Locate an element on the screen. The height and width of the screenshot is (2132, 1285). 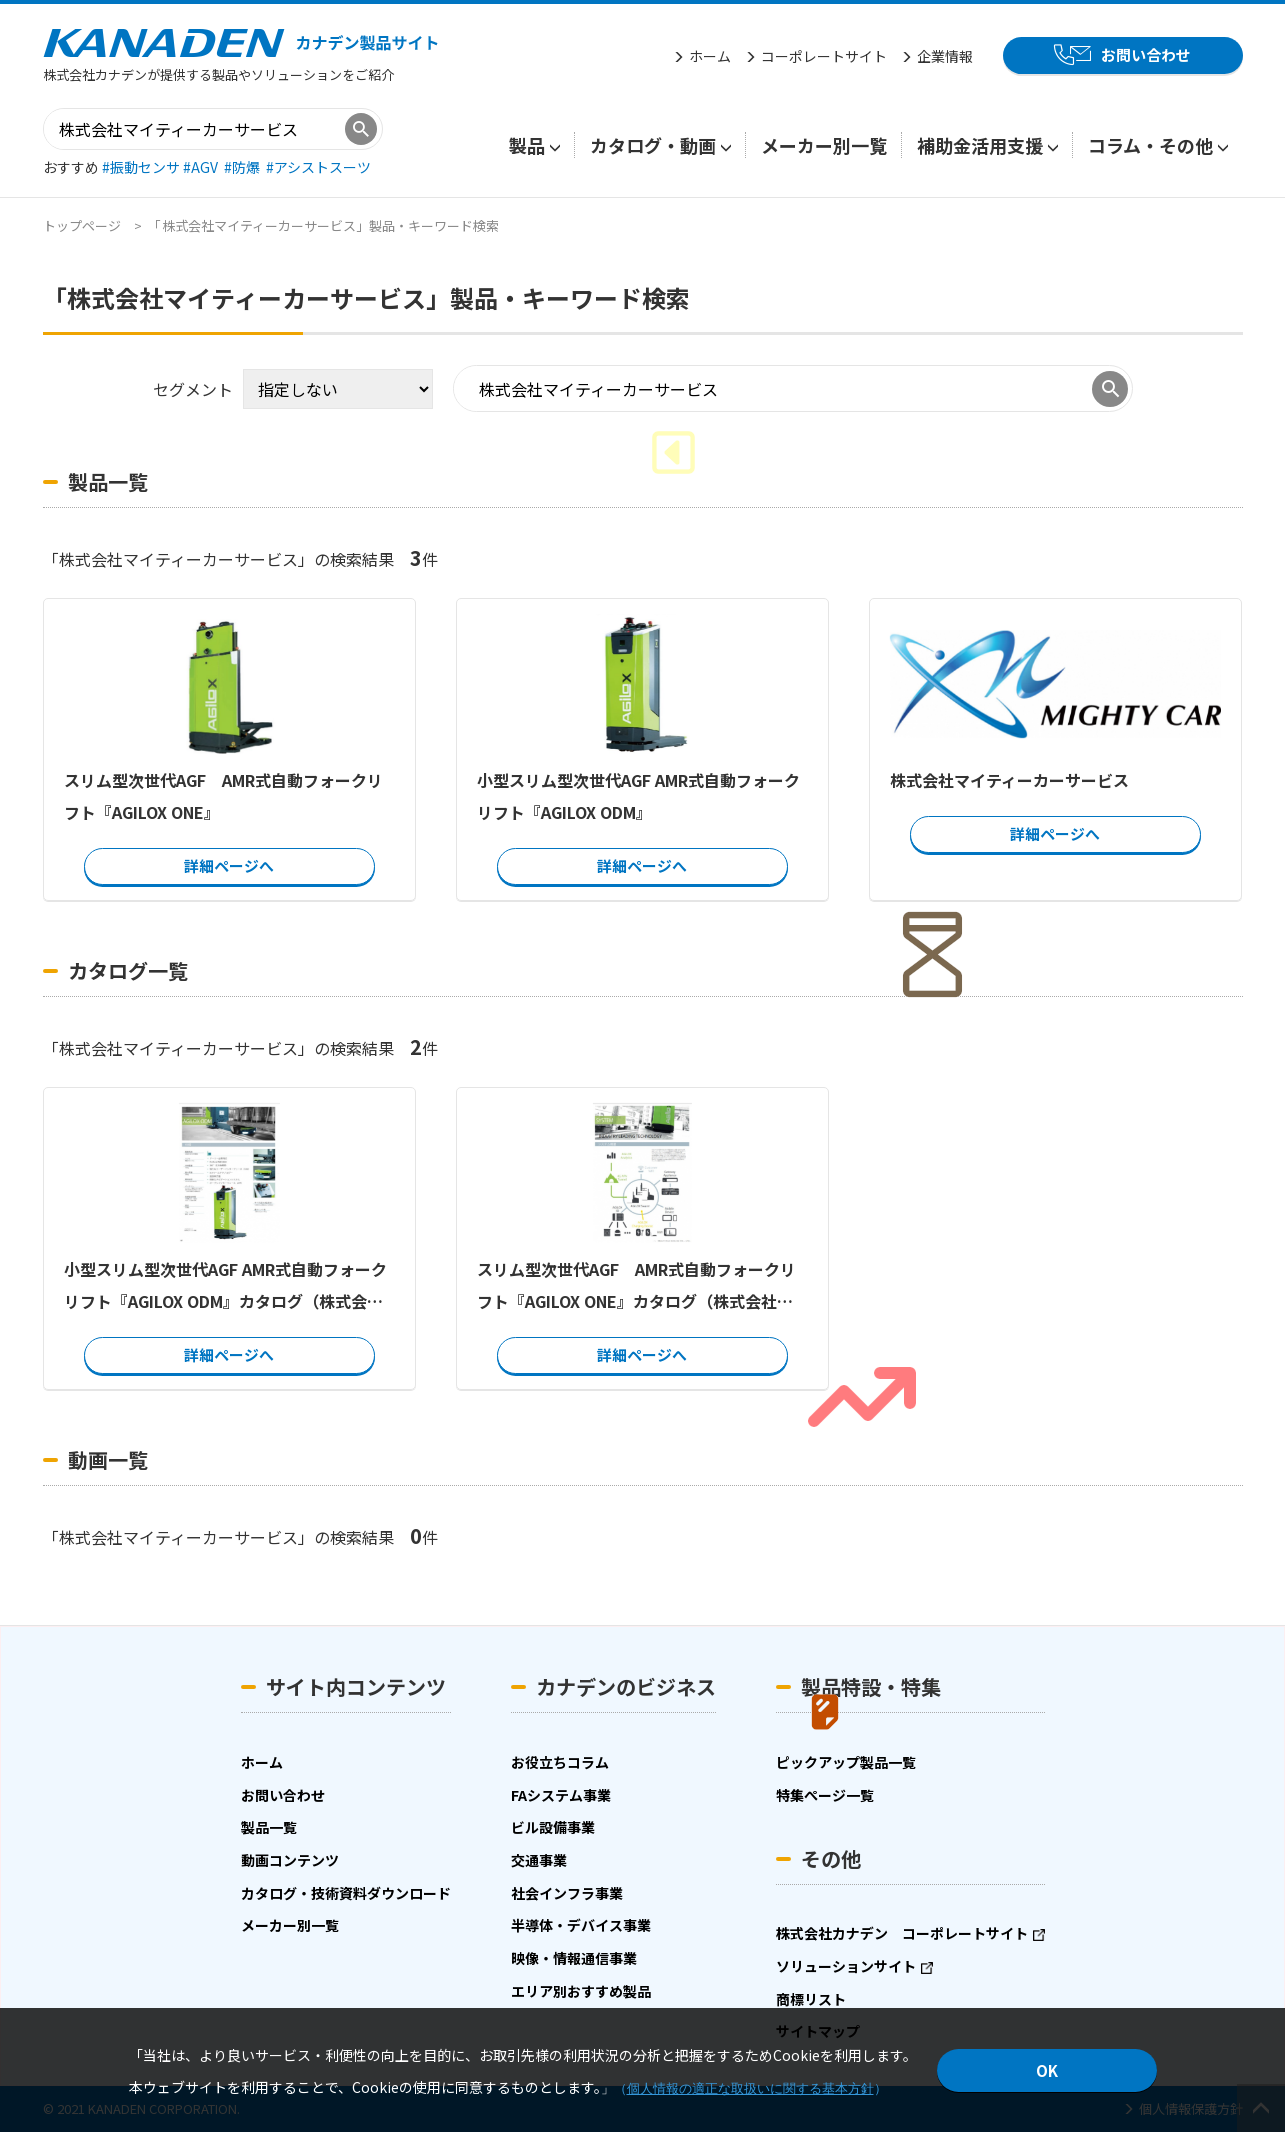
view trending or popular content is located at coordinates (862, 1397).